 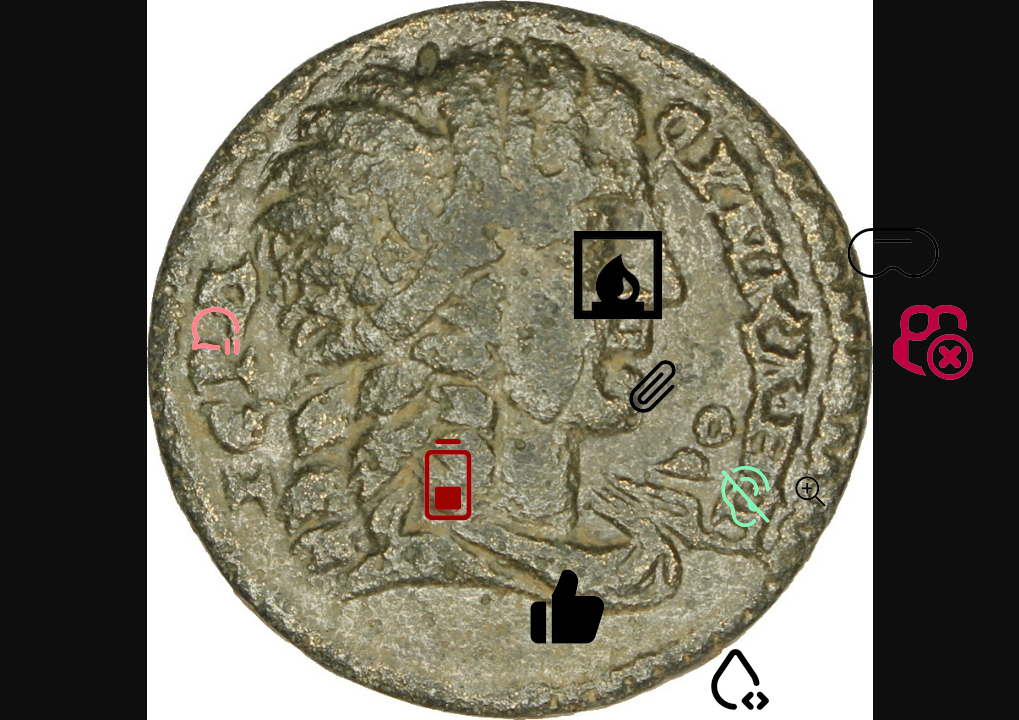 What do you see at coordinates (745, 496) in the screenshot?
I see `mute or disable audio/sound` at bounding box center [745, 496].